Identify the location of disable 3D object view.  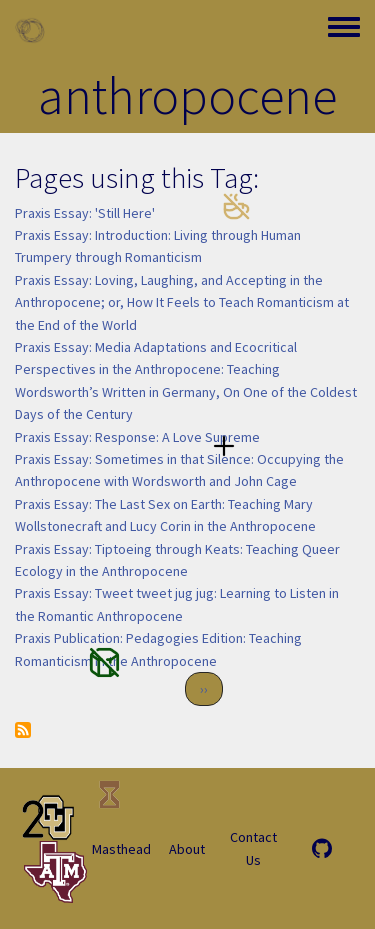
(104, 662).